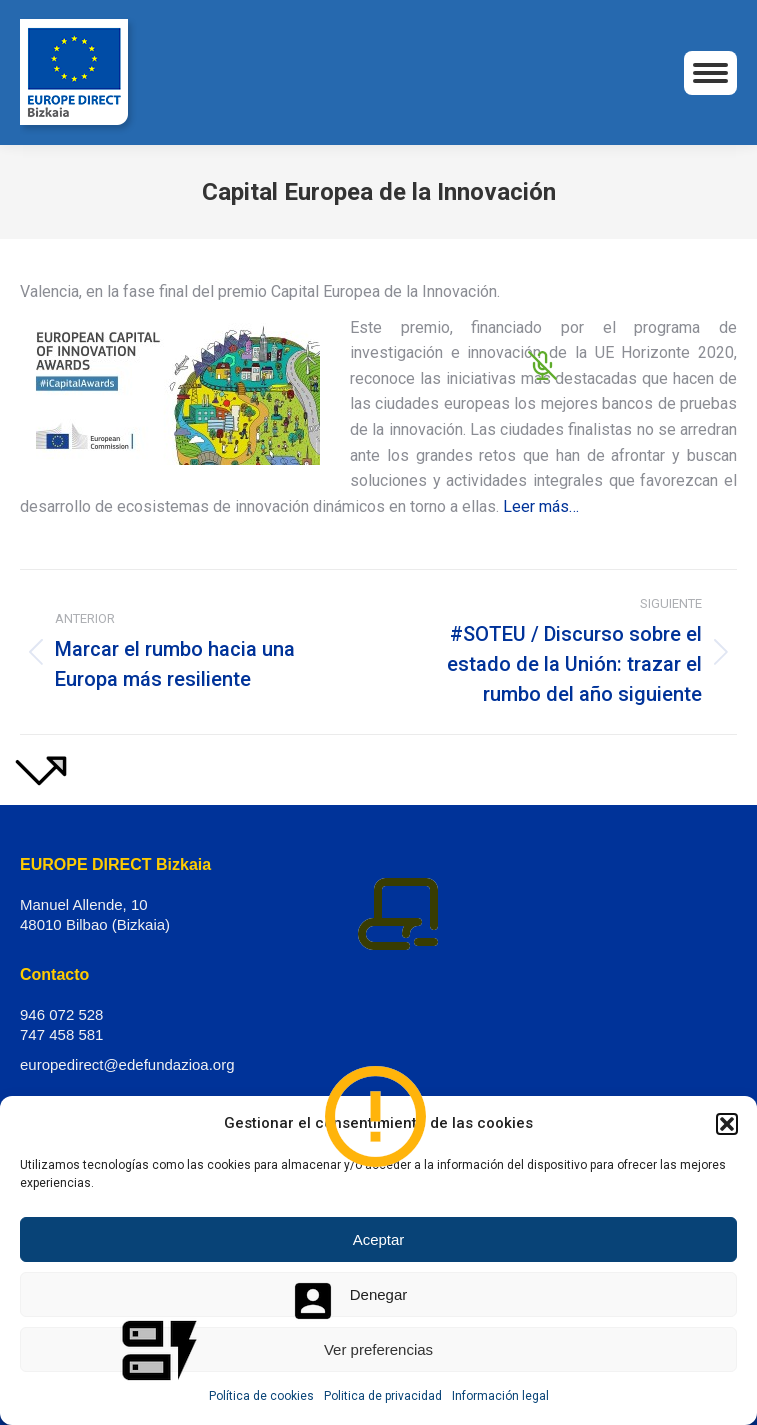  I want to click on mute your microphone, so click(542, 365).